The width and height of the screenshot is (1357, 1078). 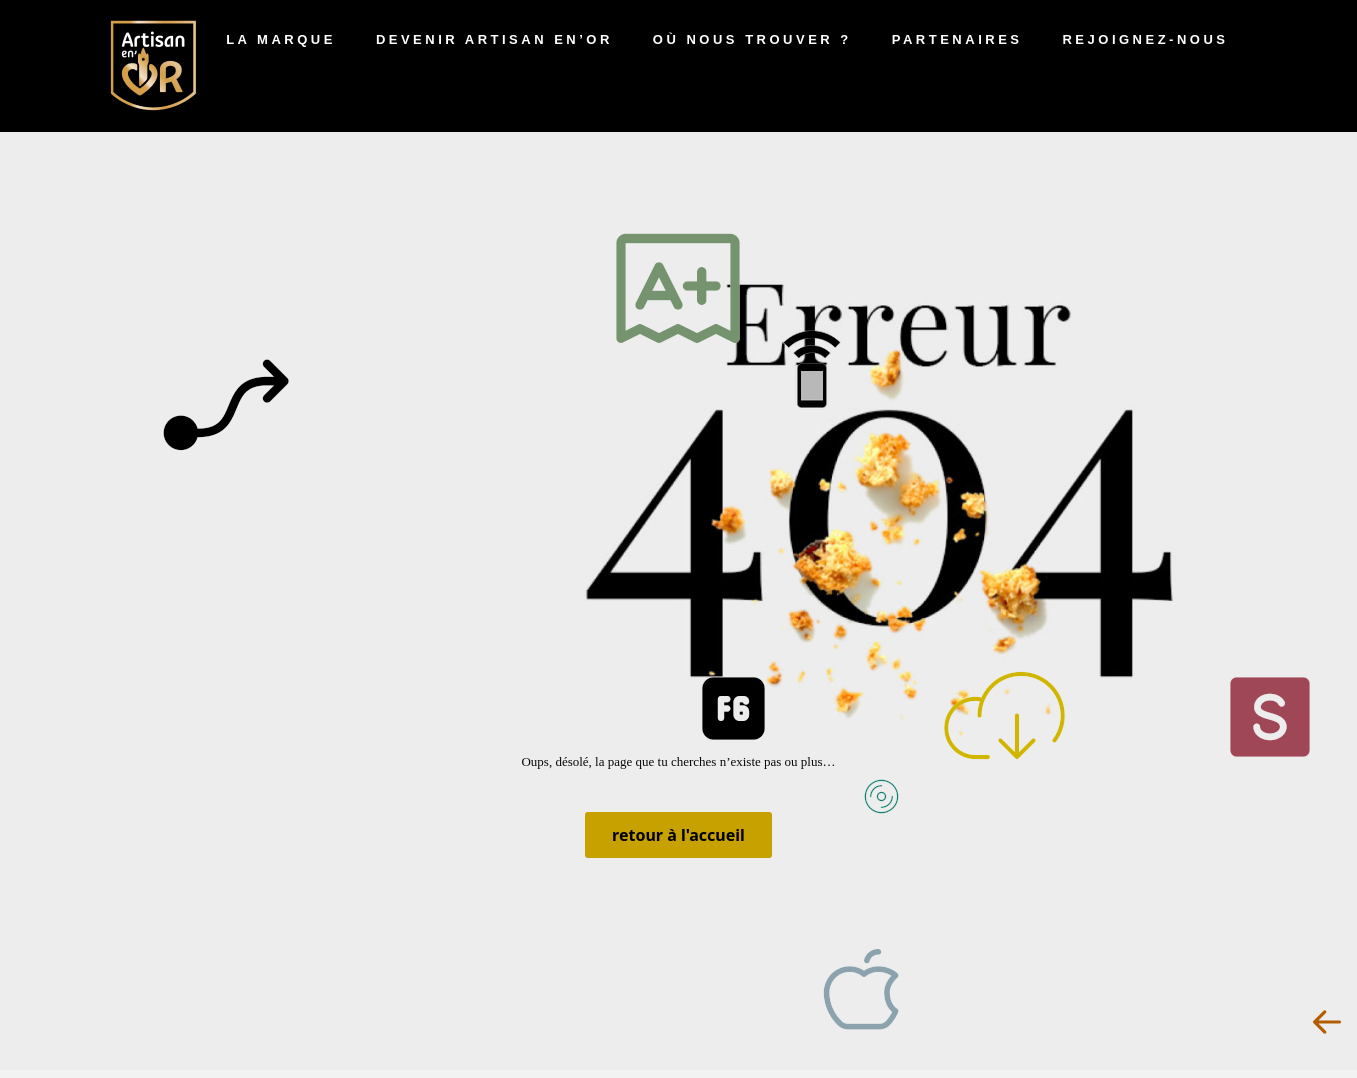 What do you see at coordinates (678, 286) in the screenshot?
I see `view exam or test results` at bounding box center [678, 286].